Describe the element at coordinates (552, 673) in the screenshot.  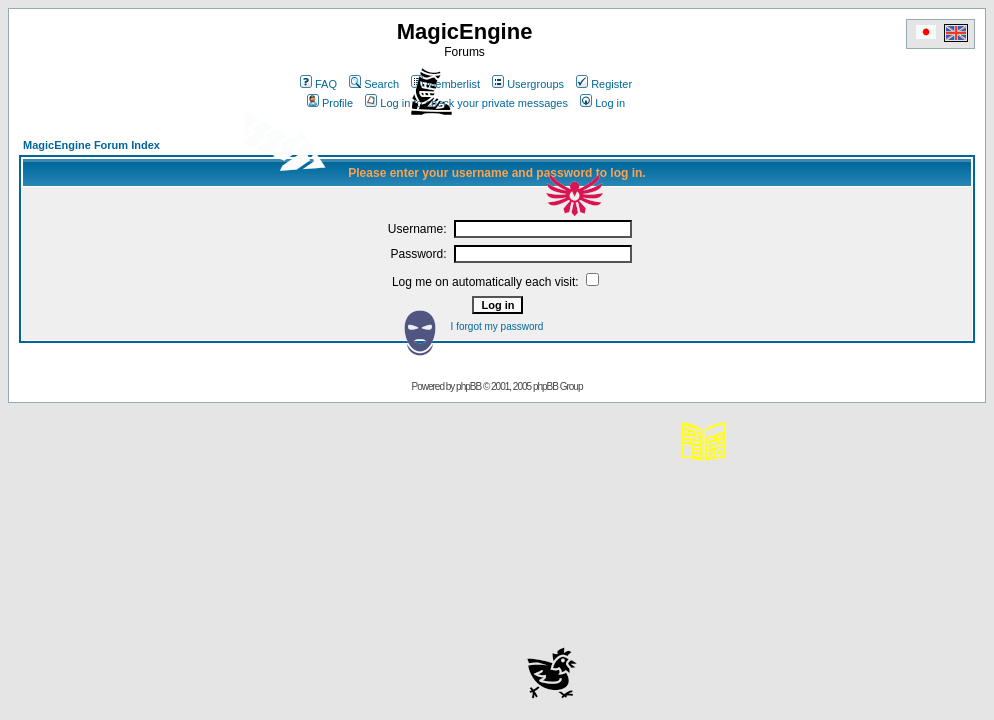
I see `select chicken in a farming or cooking game` at that location.